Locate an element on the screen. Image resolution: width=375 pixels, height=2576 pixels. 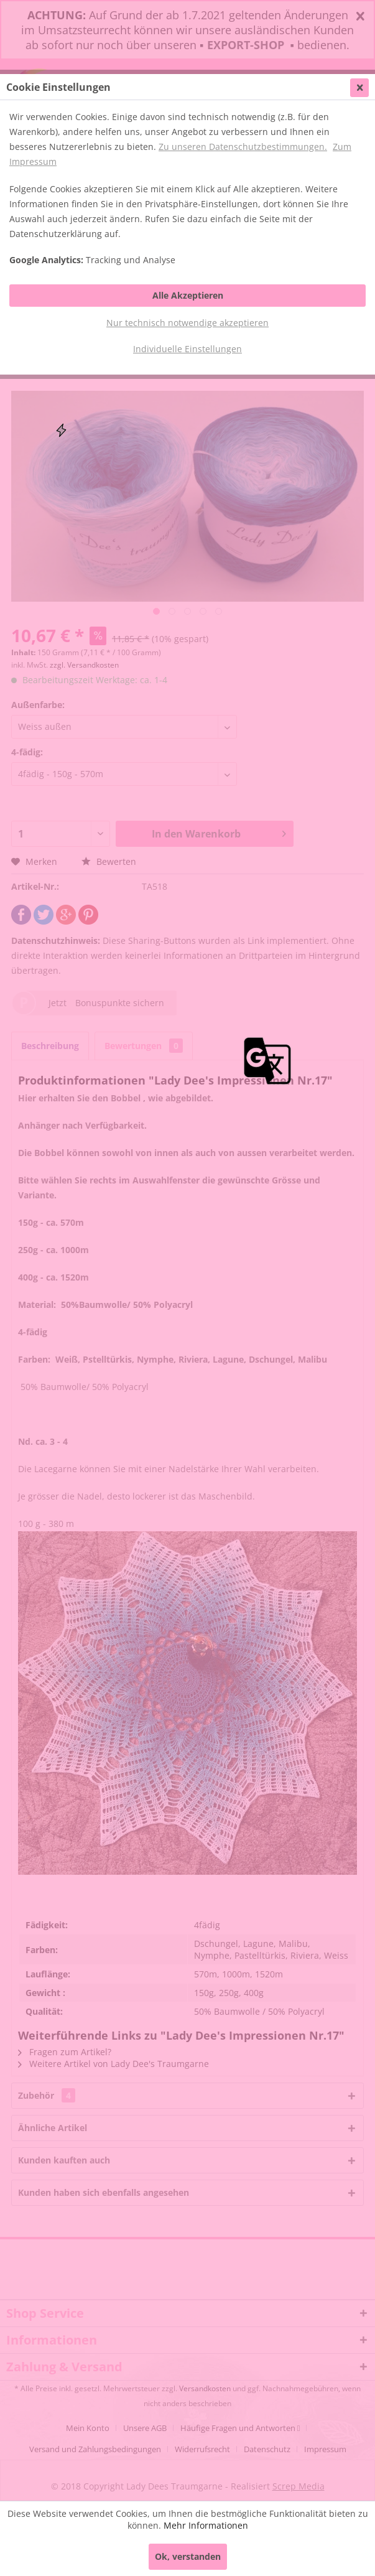
quick actions or shortcuts is located at coordinates (61, 430).